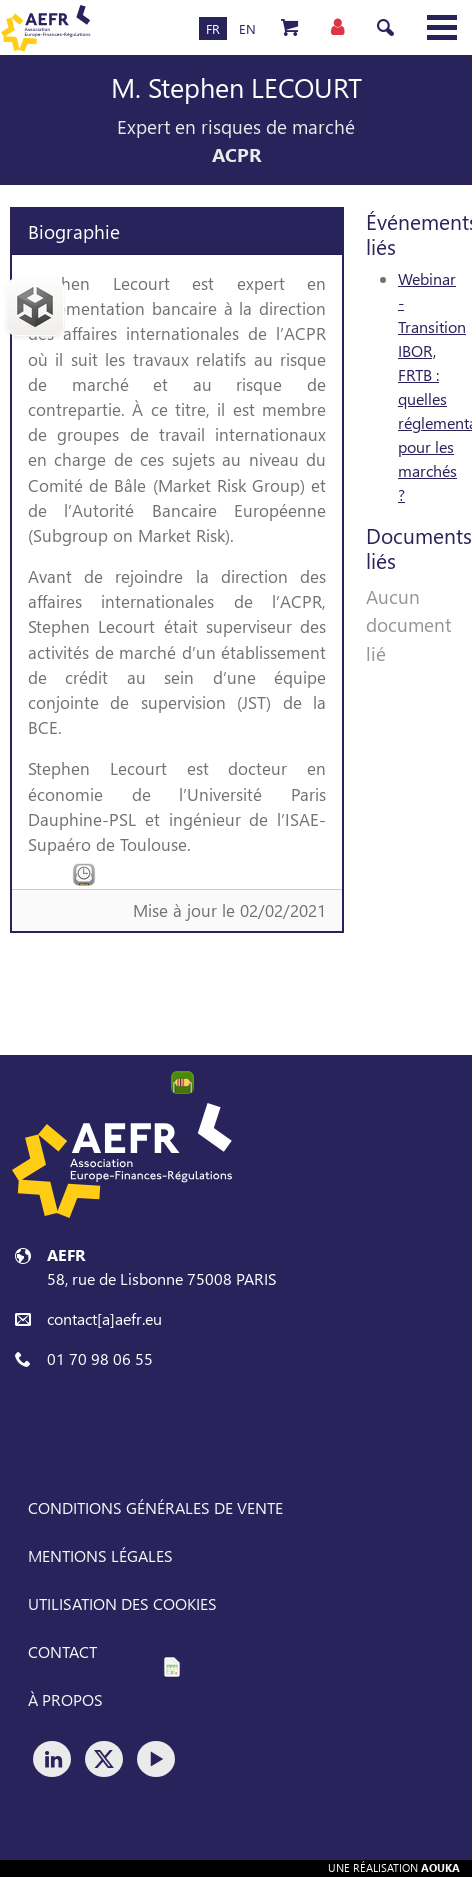 Image resolution: width=472 pixels, height=1877 pixels. Describe the element at coordinates (35, 307) in the screenshot. I see `open unity hub application` at that location.